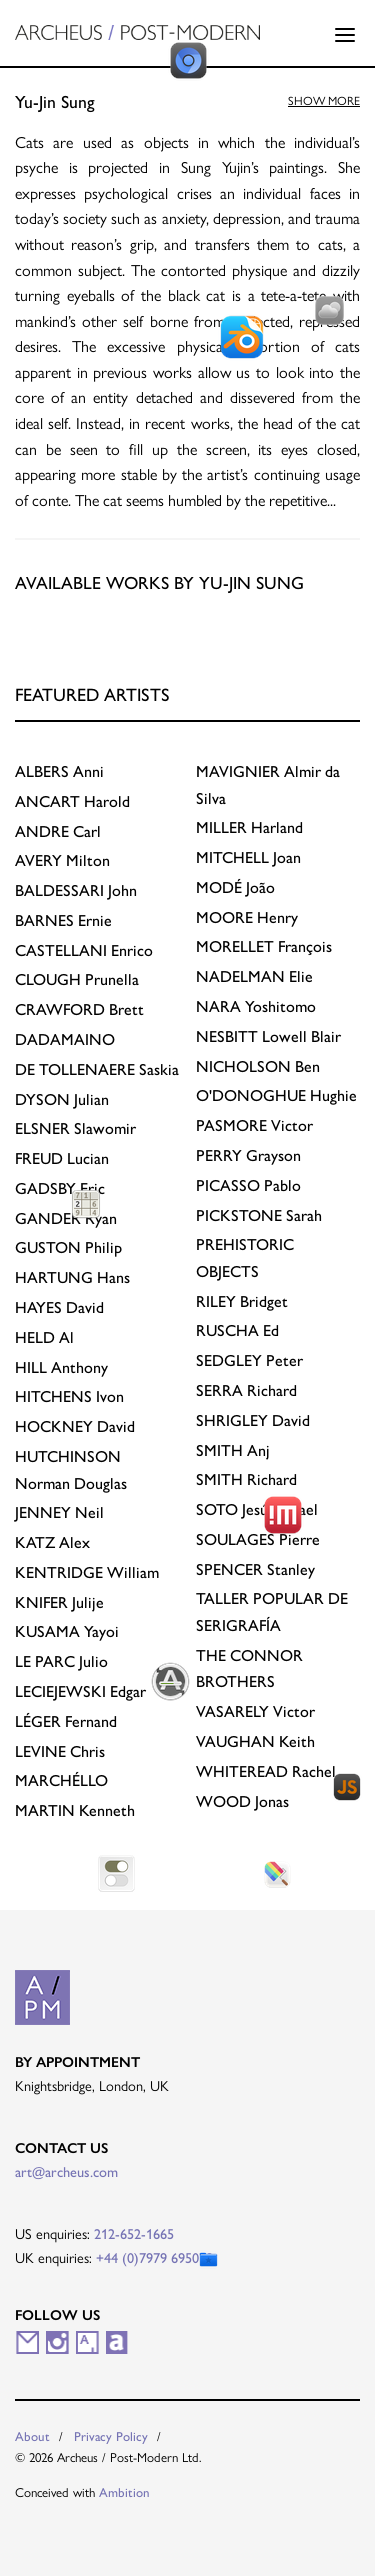  Describe the element at coordinates (329, 310) in the screenshot. I see `open the weather app` at that location.